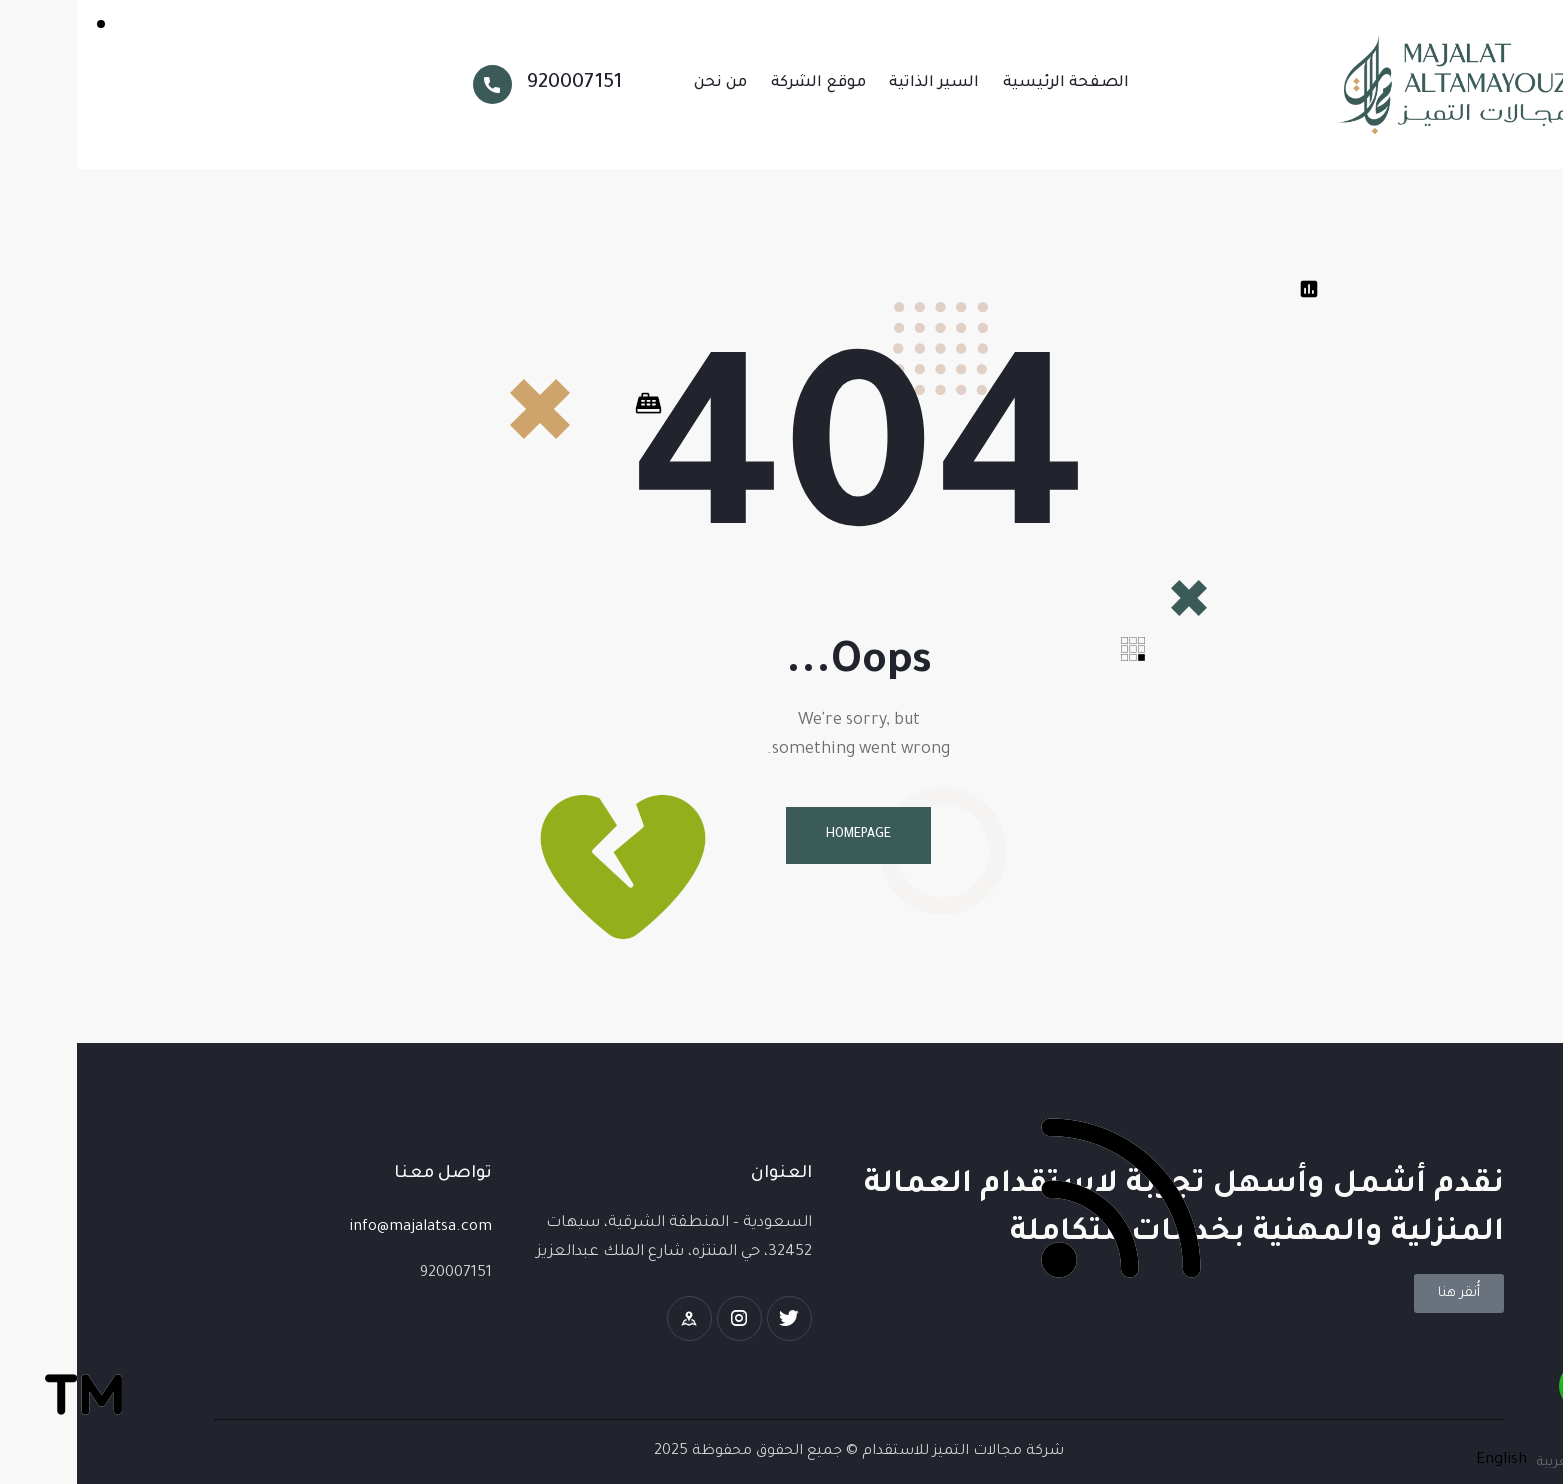 The height and width of the screenshot is (1484, 1563). I want to click on unlike or remove from favorites, so click(623, 867).